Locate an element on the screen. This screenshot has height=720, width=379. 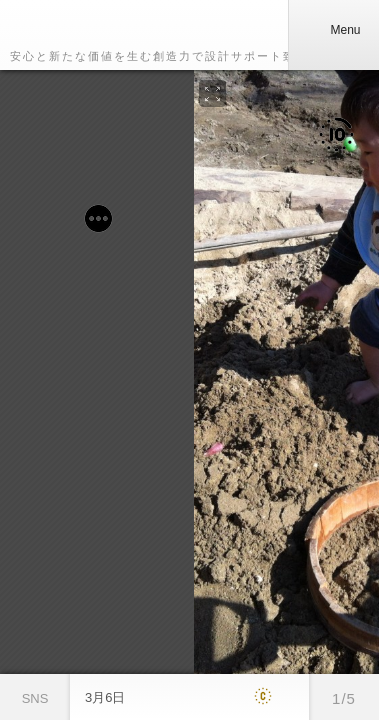
set a 10-second timer or countdown is located at coordinates (336, 134).